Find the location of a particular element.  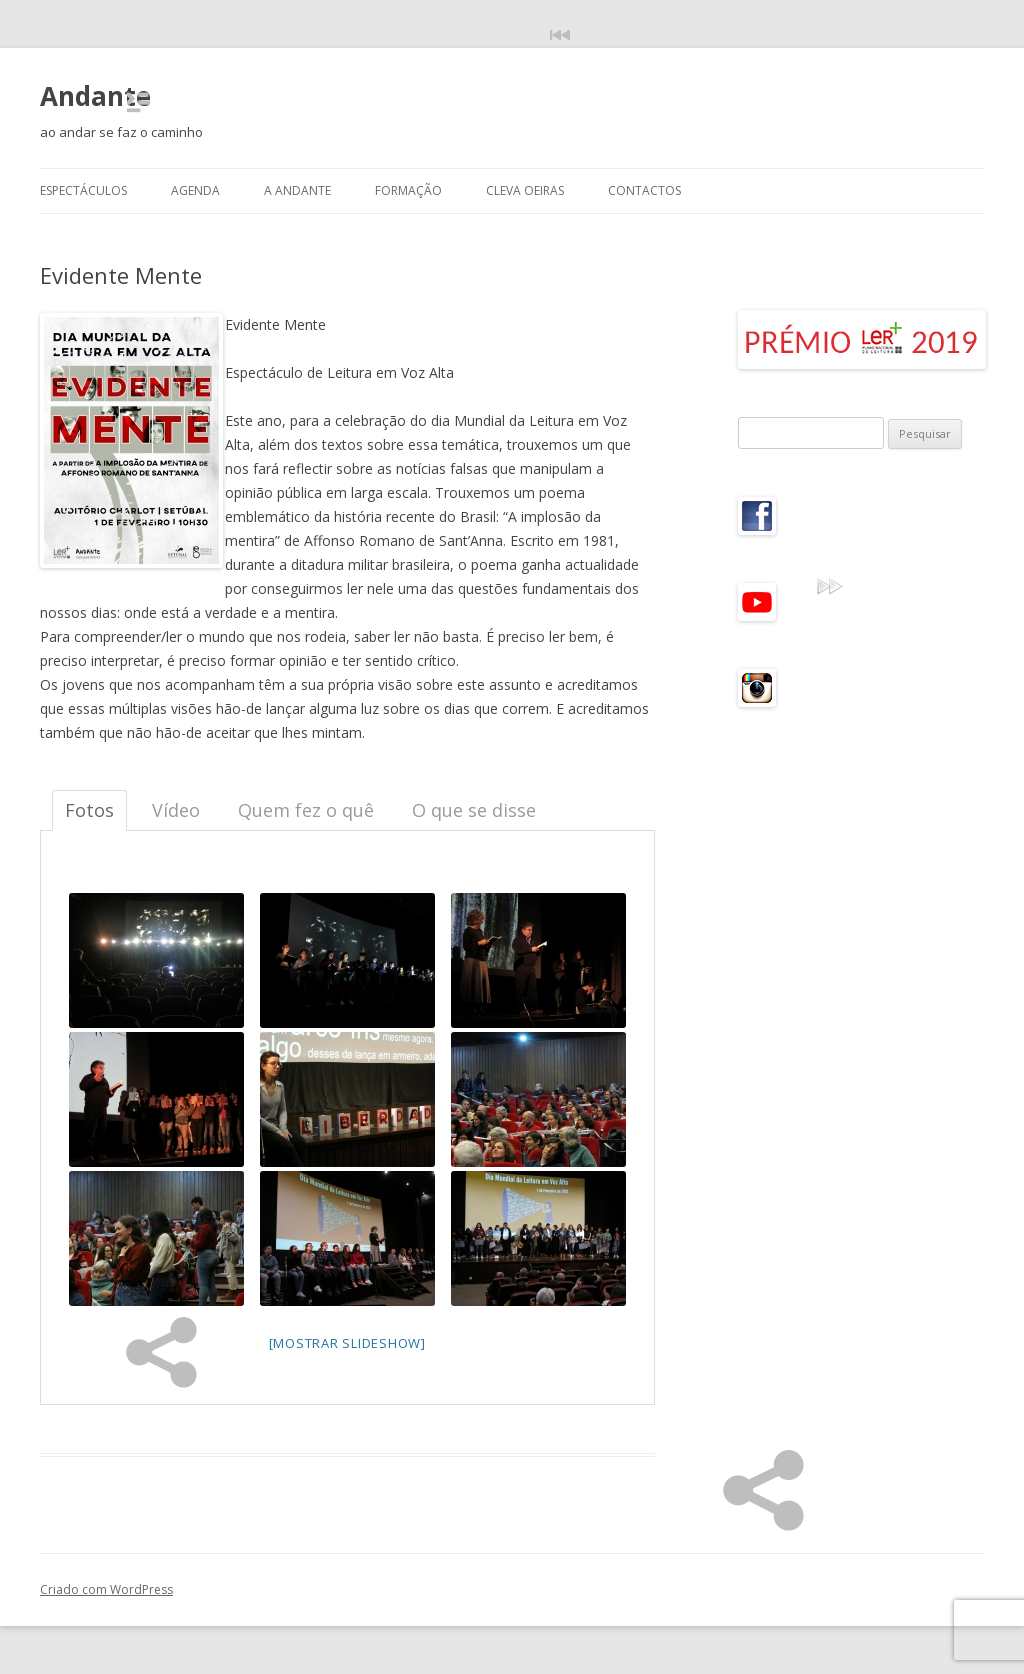

access sharing preferences and settings is located at coordinates (161, 1352).